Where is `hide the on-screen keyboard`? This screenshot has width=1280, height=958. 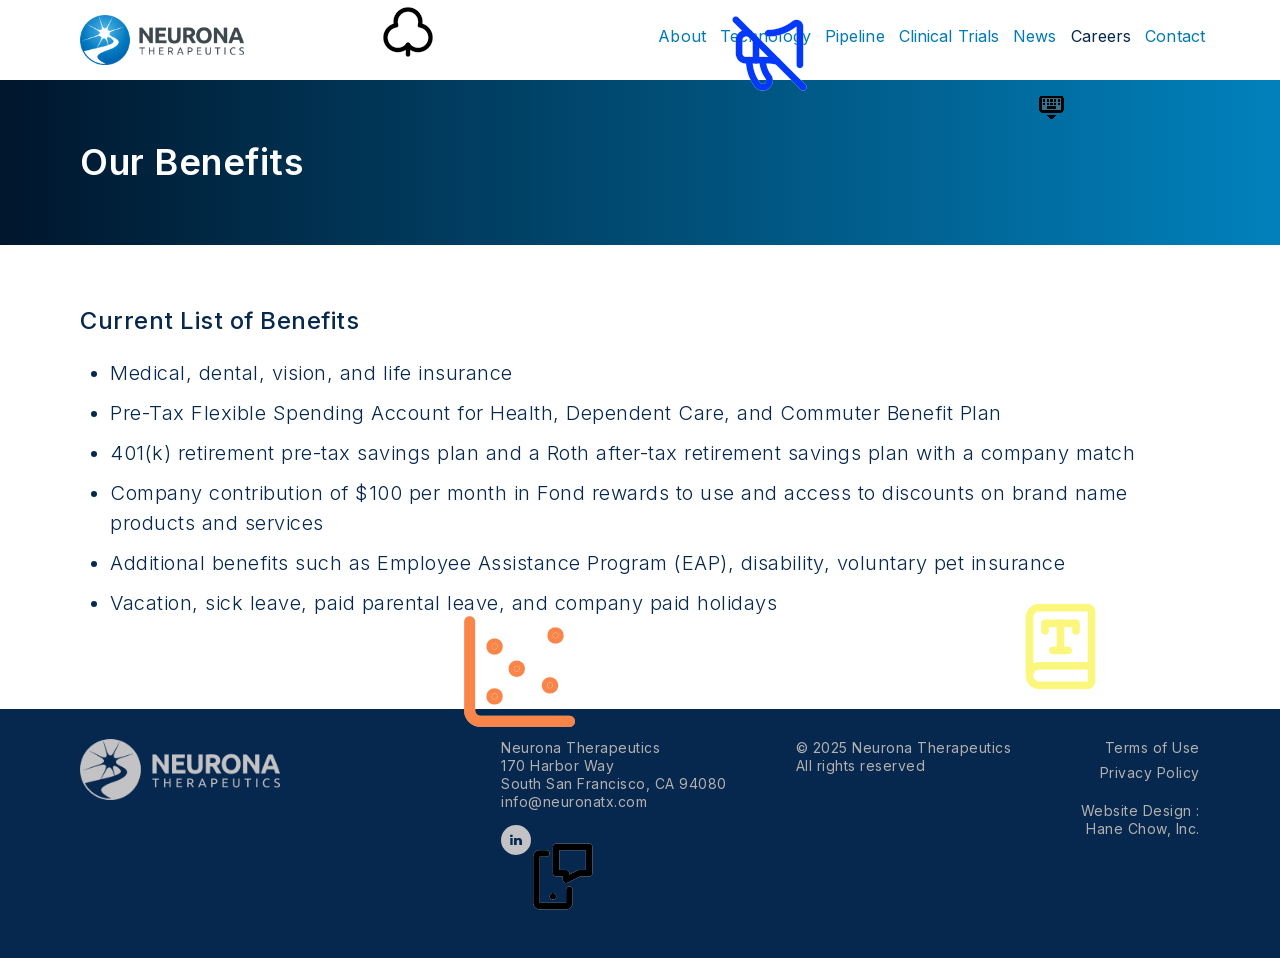
hide the on-screen keyboard is located at coordinates (1051, 106).